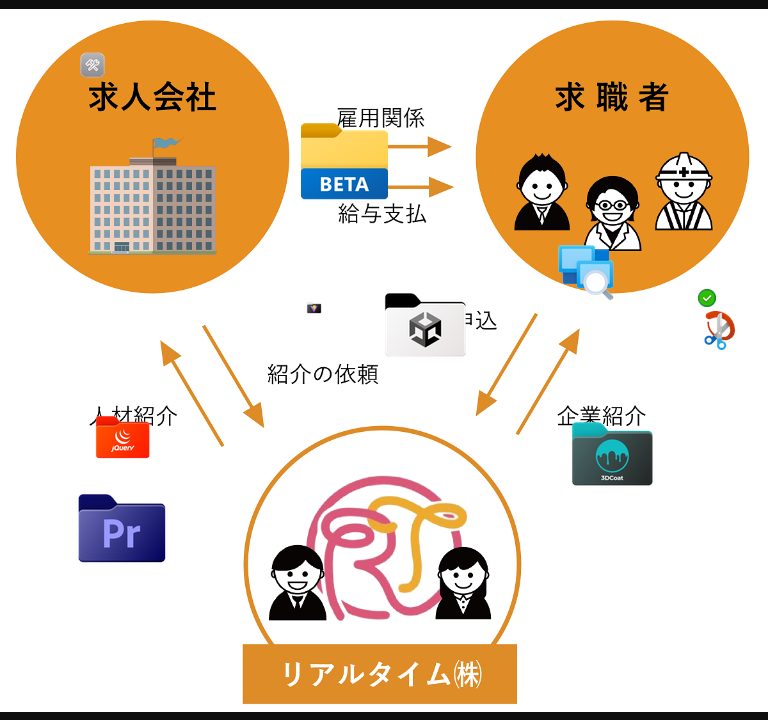 The image size is (768, 720). Describe the element at coordinates (314, 308) in the screenshot. I see `open vite project folder` at that location.